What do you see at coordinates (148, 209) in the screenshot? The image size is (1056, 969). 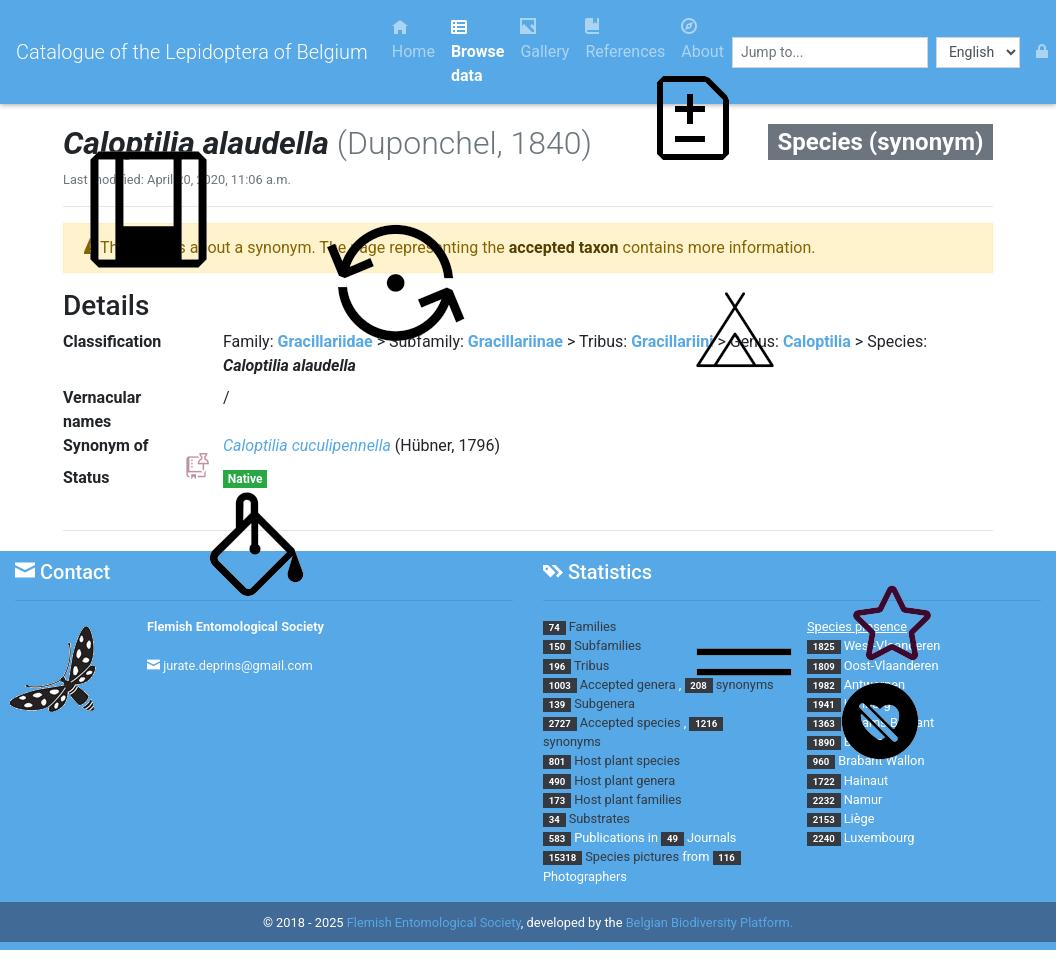 I see `center the editor panel layout` at bounding box center [148, 209].